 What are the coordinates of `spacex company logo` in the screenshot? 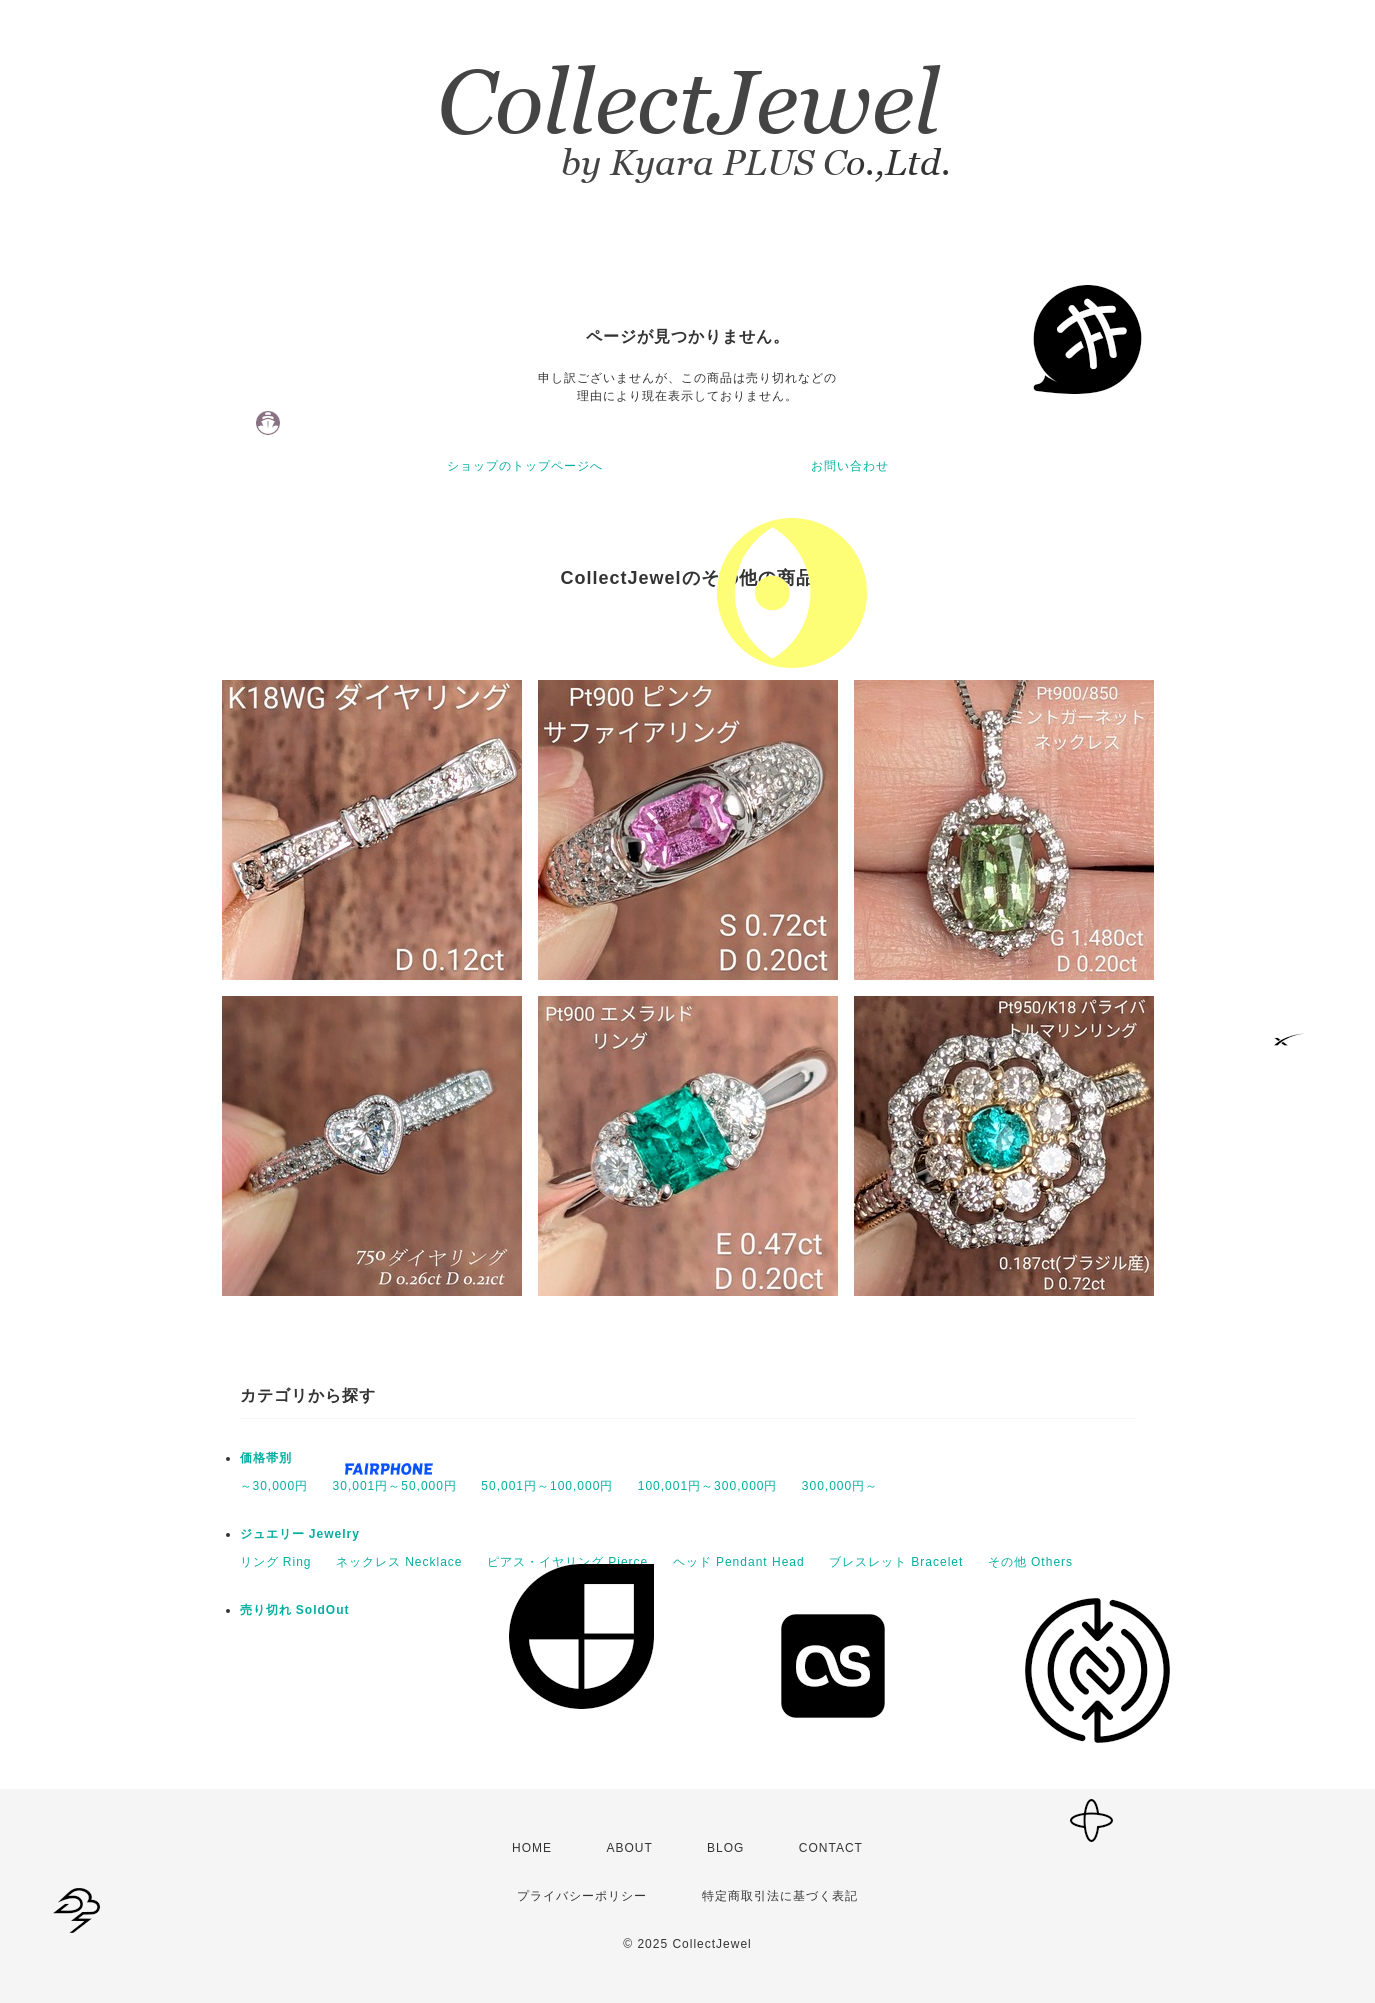 It's located at (1289, 1039).